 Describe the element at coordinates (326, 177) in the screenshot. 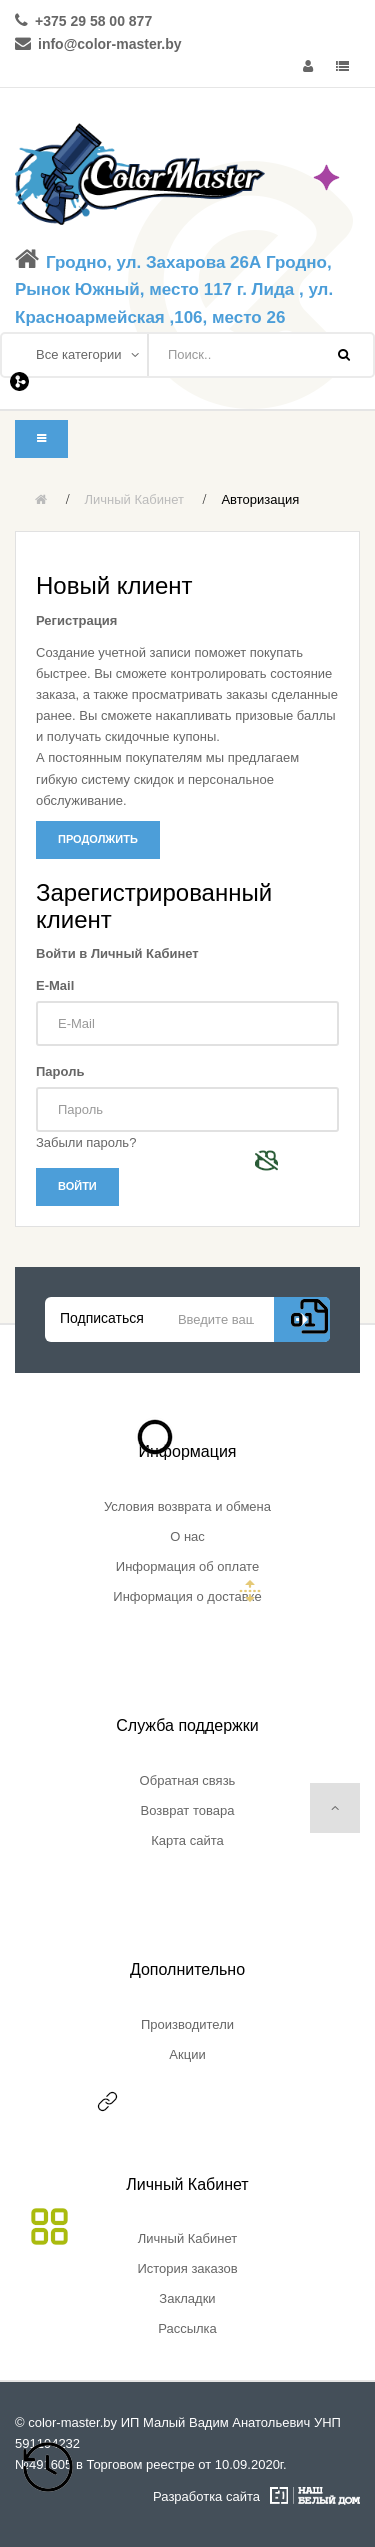

I see `indicates AI-generated or enhanced content` at that location.